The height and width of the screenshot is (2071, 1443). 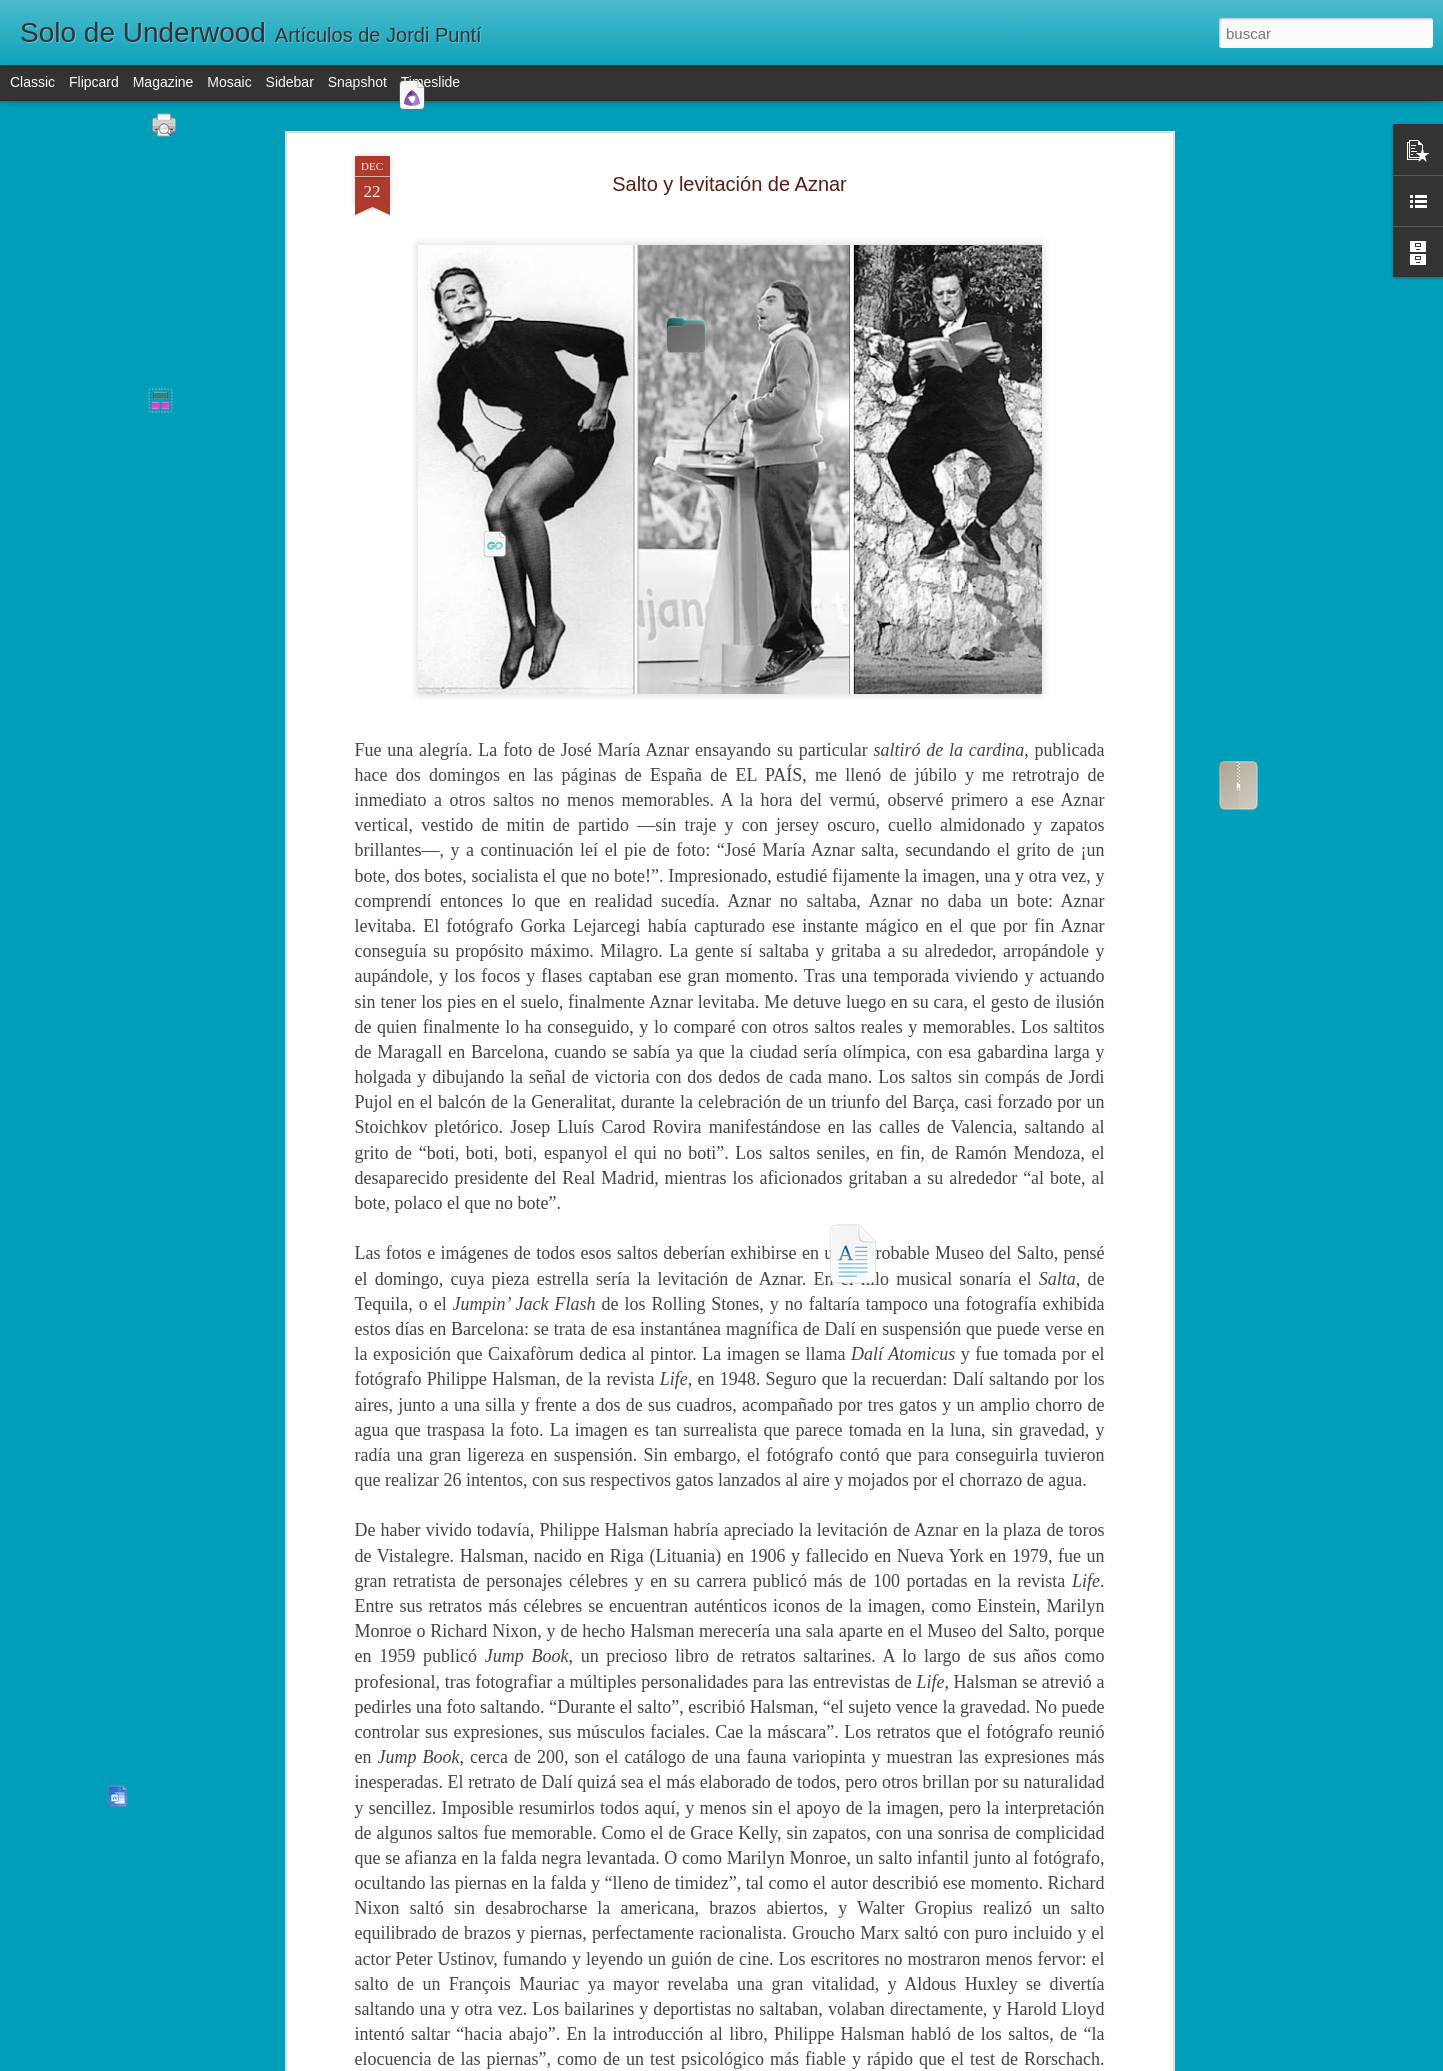 I want to click on a meson build system configuration file, so click(x=412, y=95).